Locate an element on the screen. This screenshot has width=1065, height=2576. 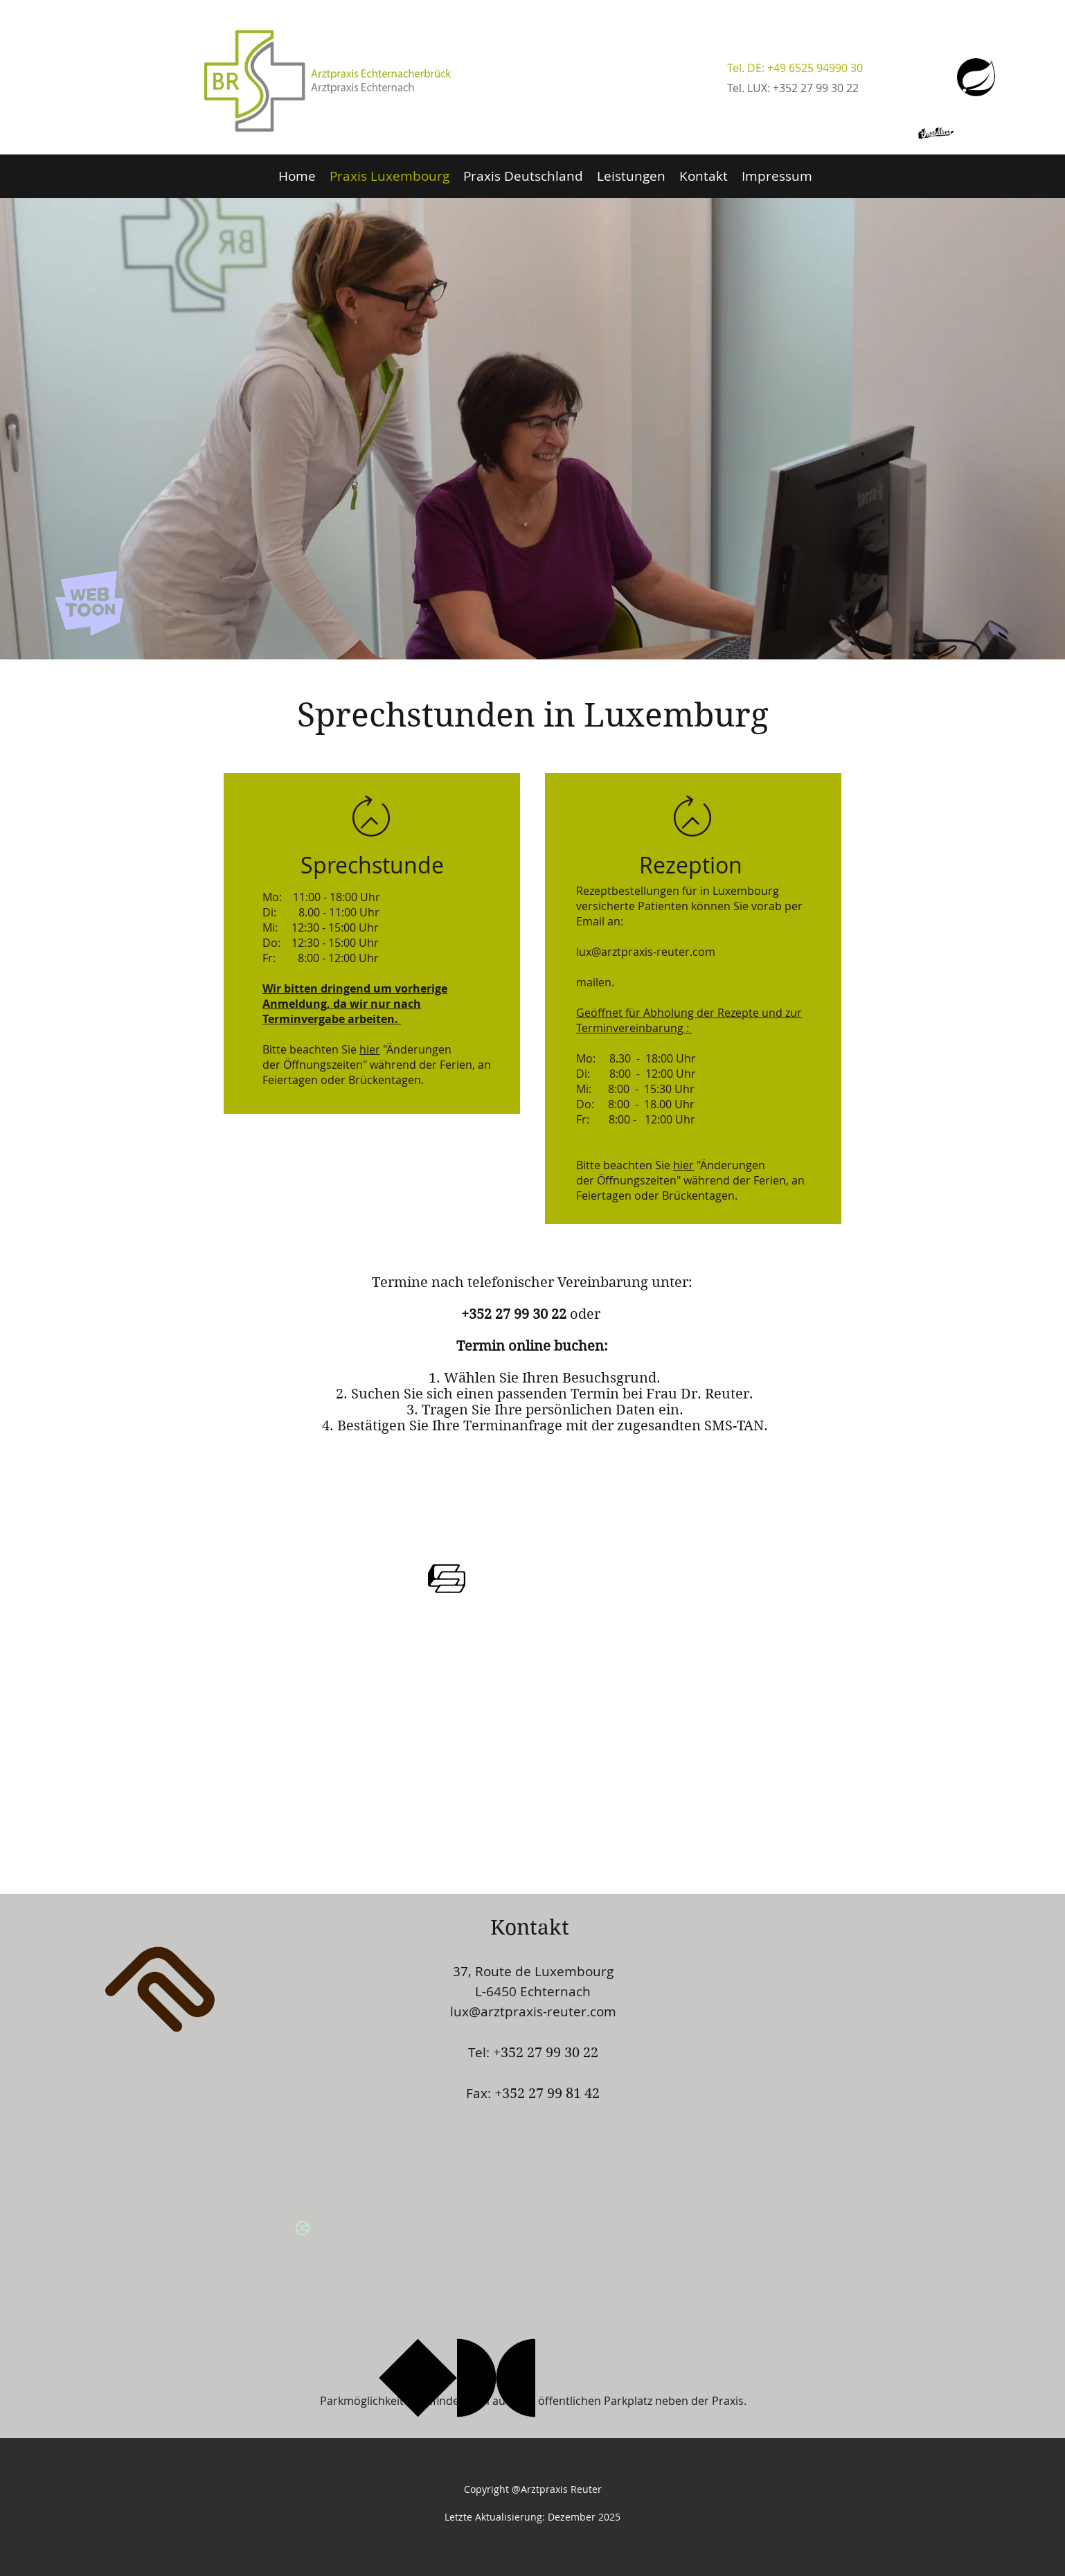
innosoft company logo is located at coordinates (457, 2378).